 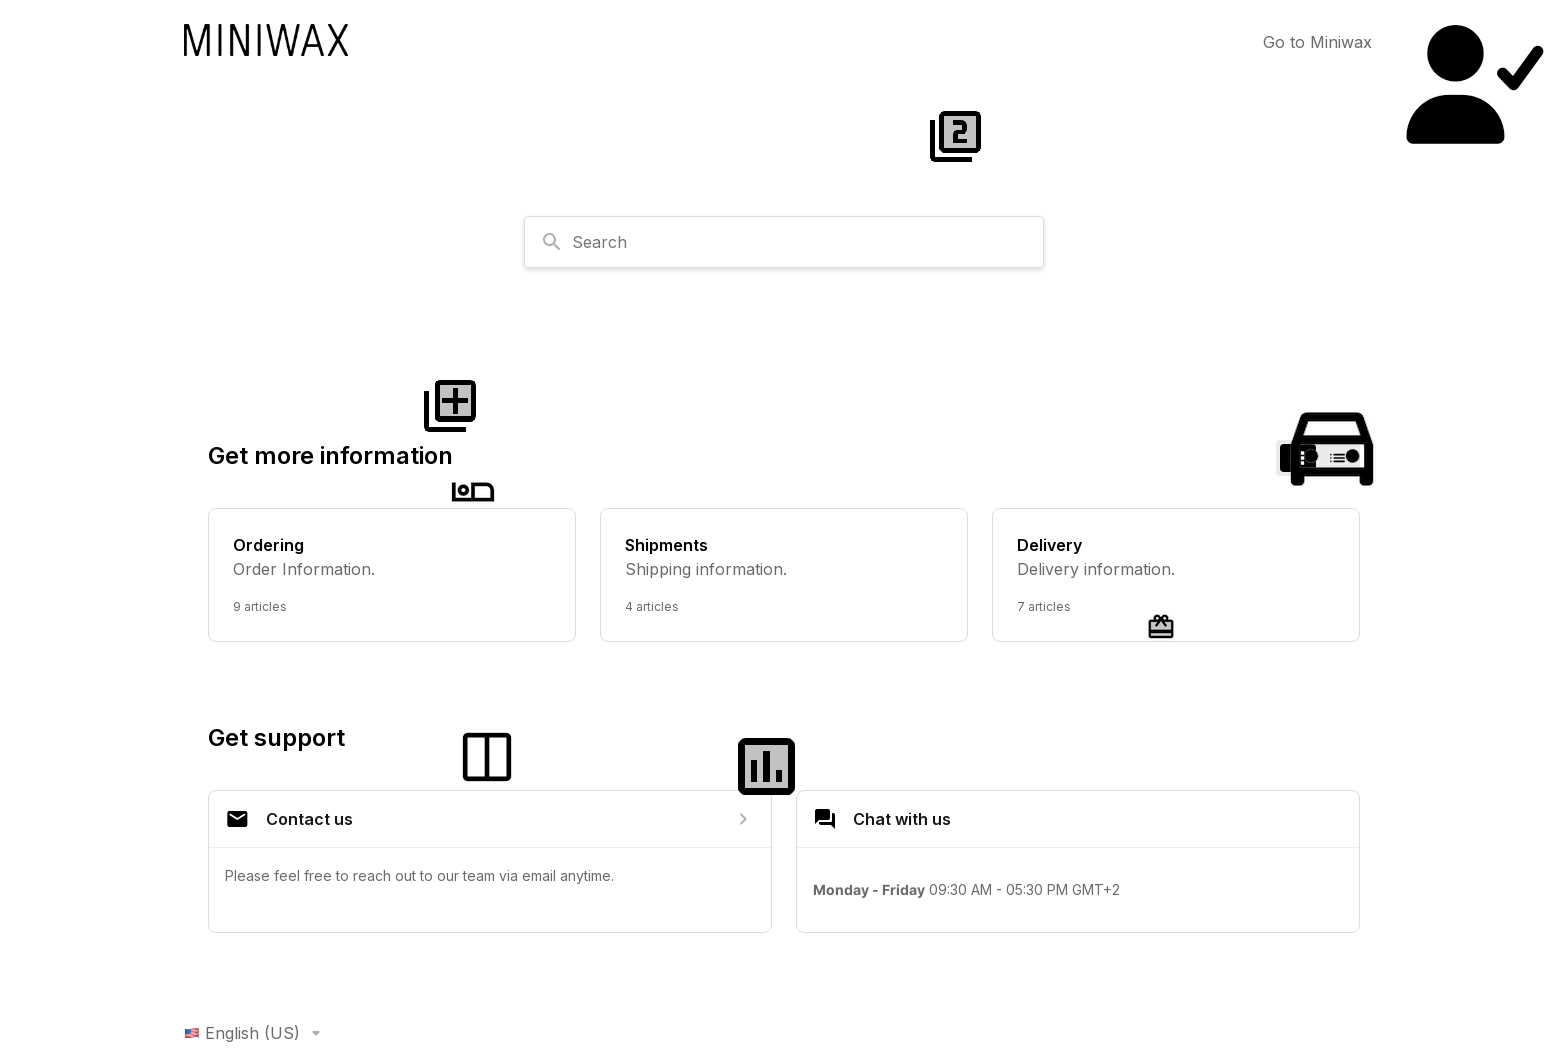 I want to click on switch to two-column layout, so click(x=487, y=757).